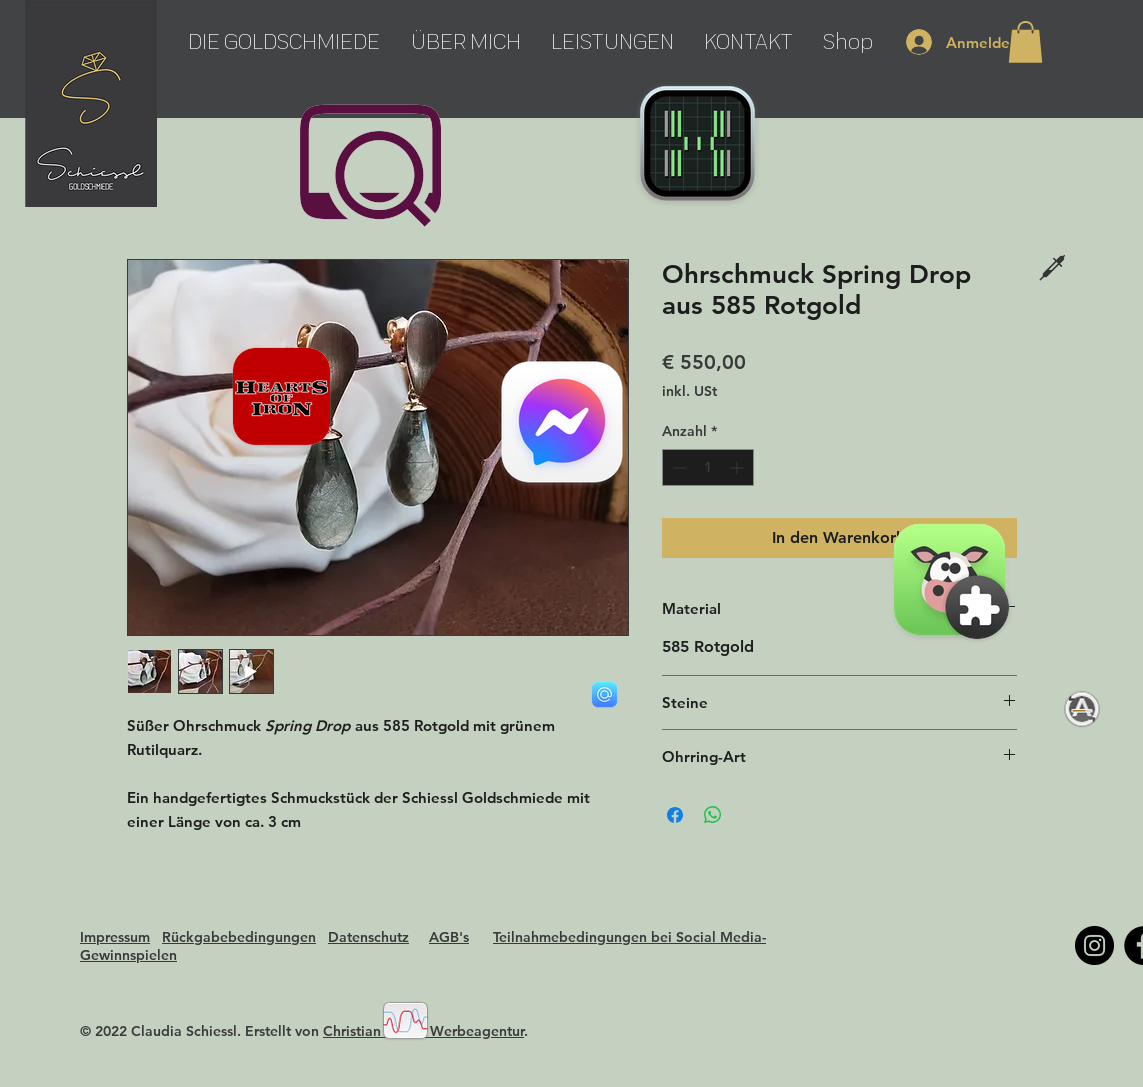 Image resolution: width=1143 pixels, height=1087 pixels. Describe the element at coordinates (370, 157) in the screenshot. I see `open image viewer application` at that location.